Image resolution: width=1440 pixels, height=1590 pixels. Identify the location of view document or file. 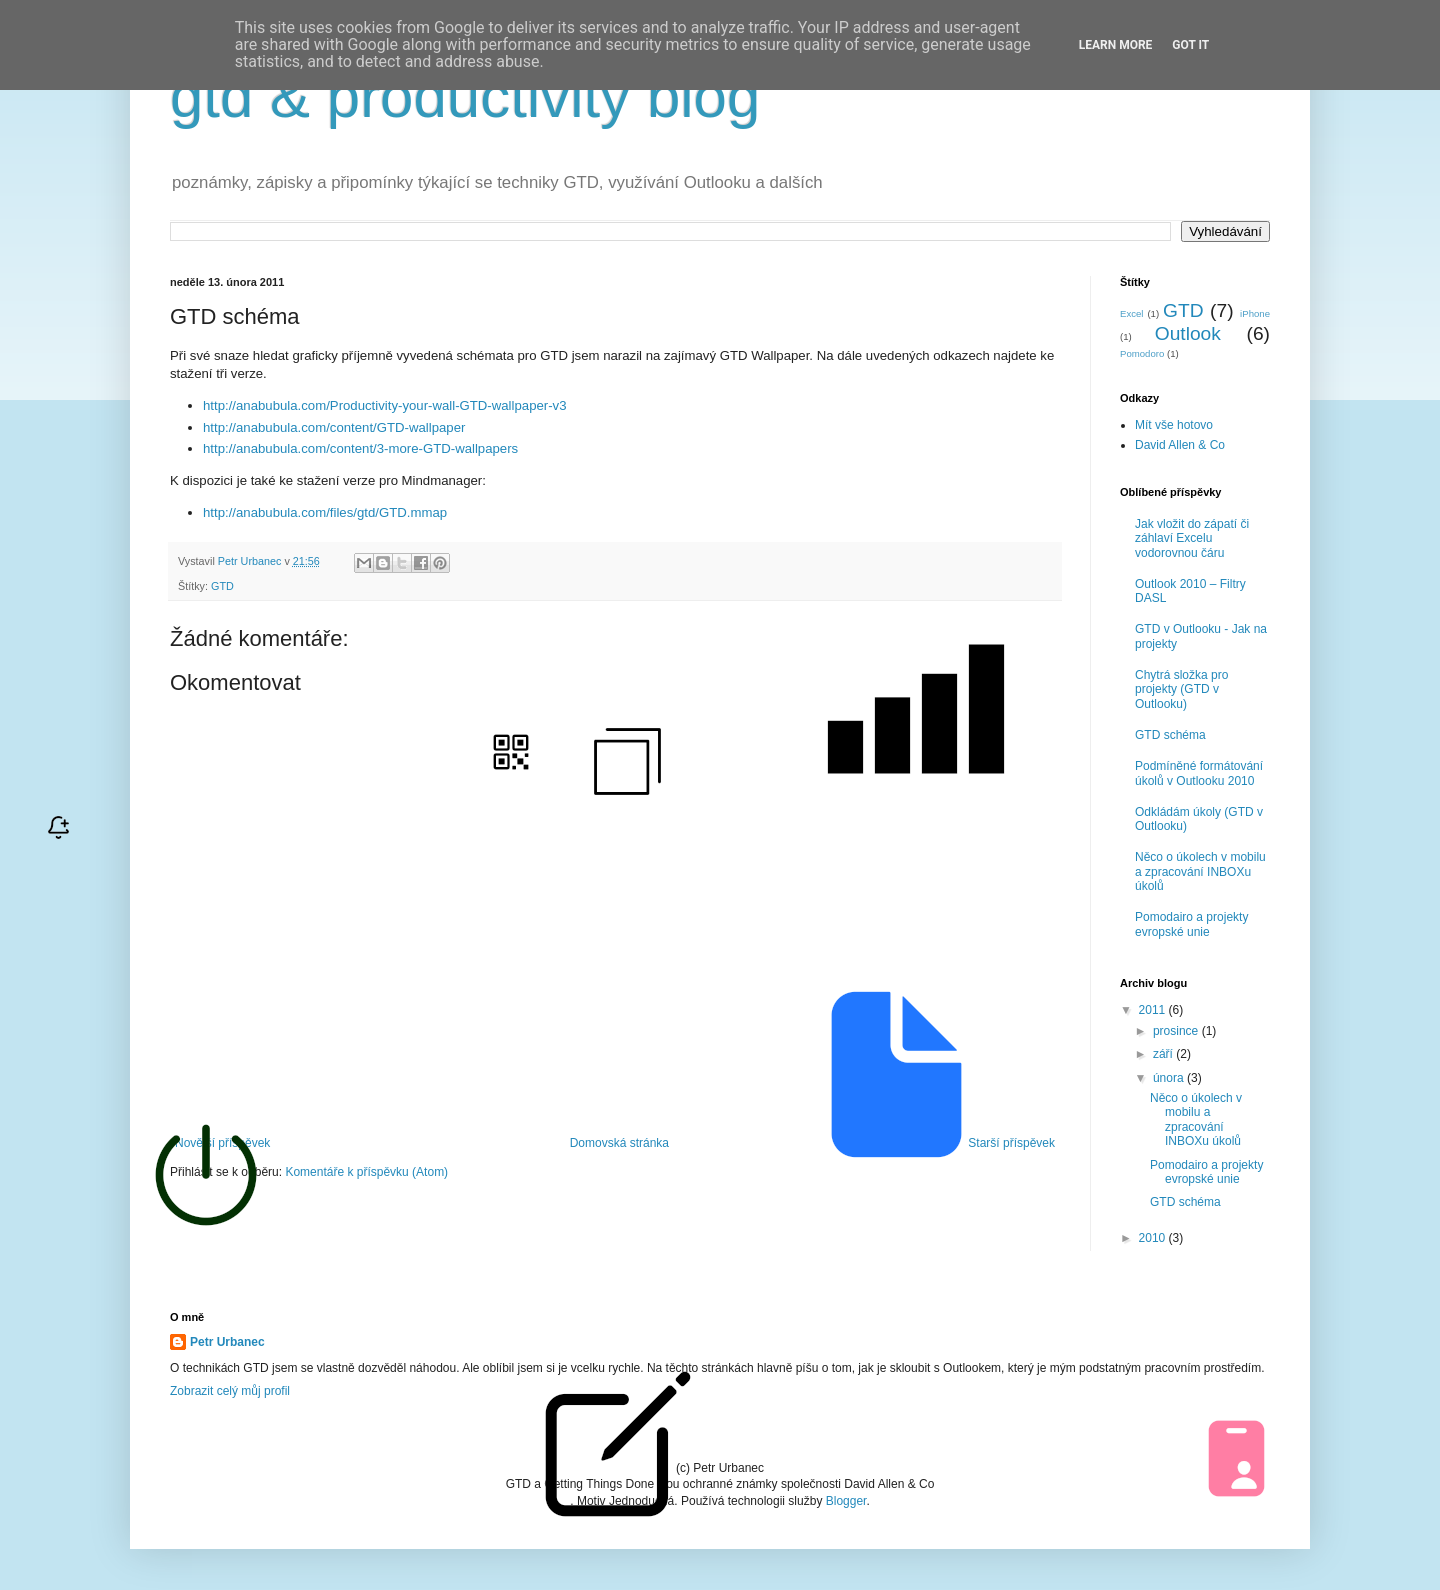
(896, 1074).